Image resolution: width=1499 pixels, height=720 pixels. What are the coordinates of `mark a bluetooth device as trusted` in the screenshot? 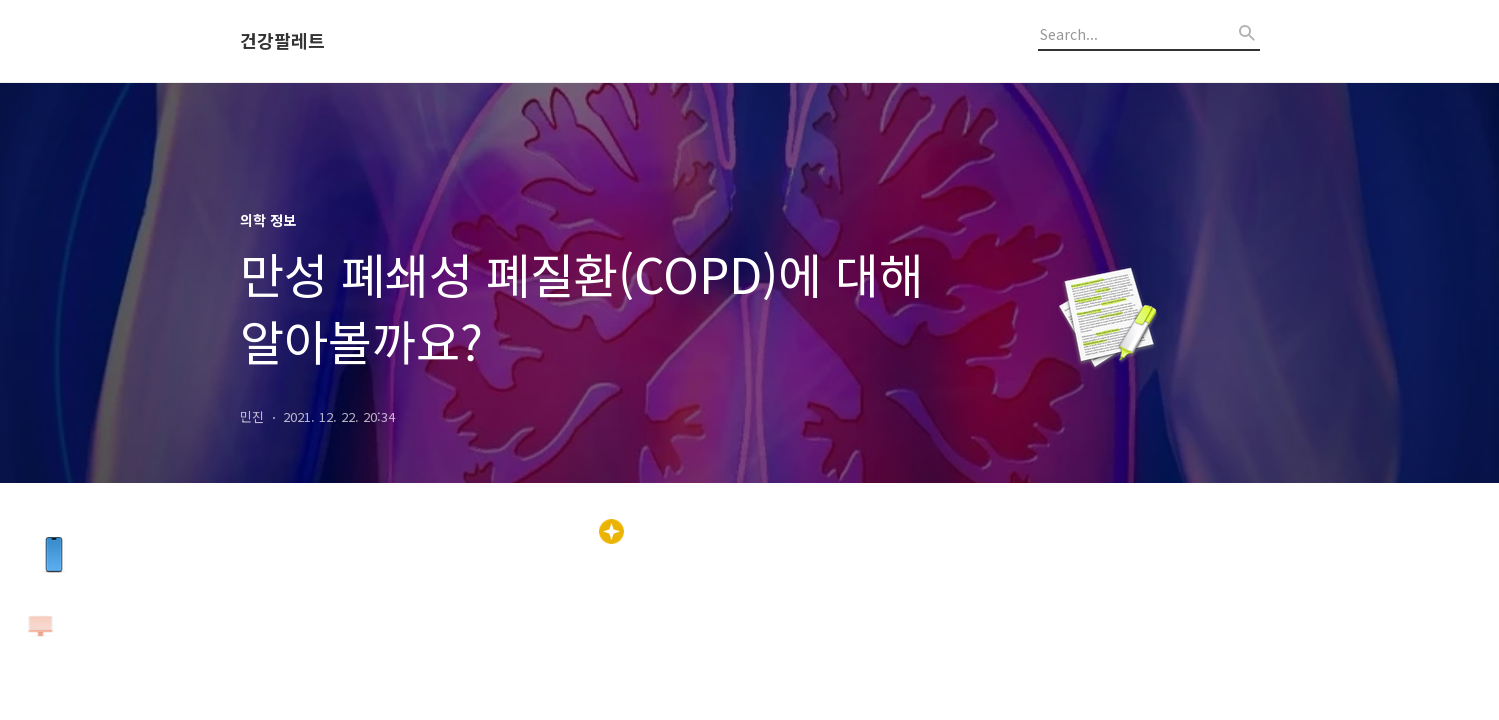 It's located at (611, 531).